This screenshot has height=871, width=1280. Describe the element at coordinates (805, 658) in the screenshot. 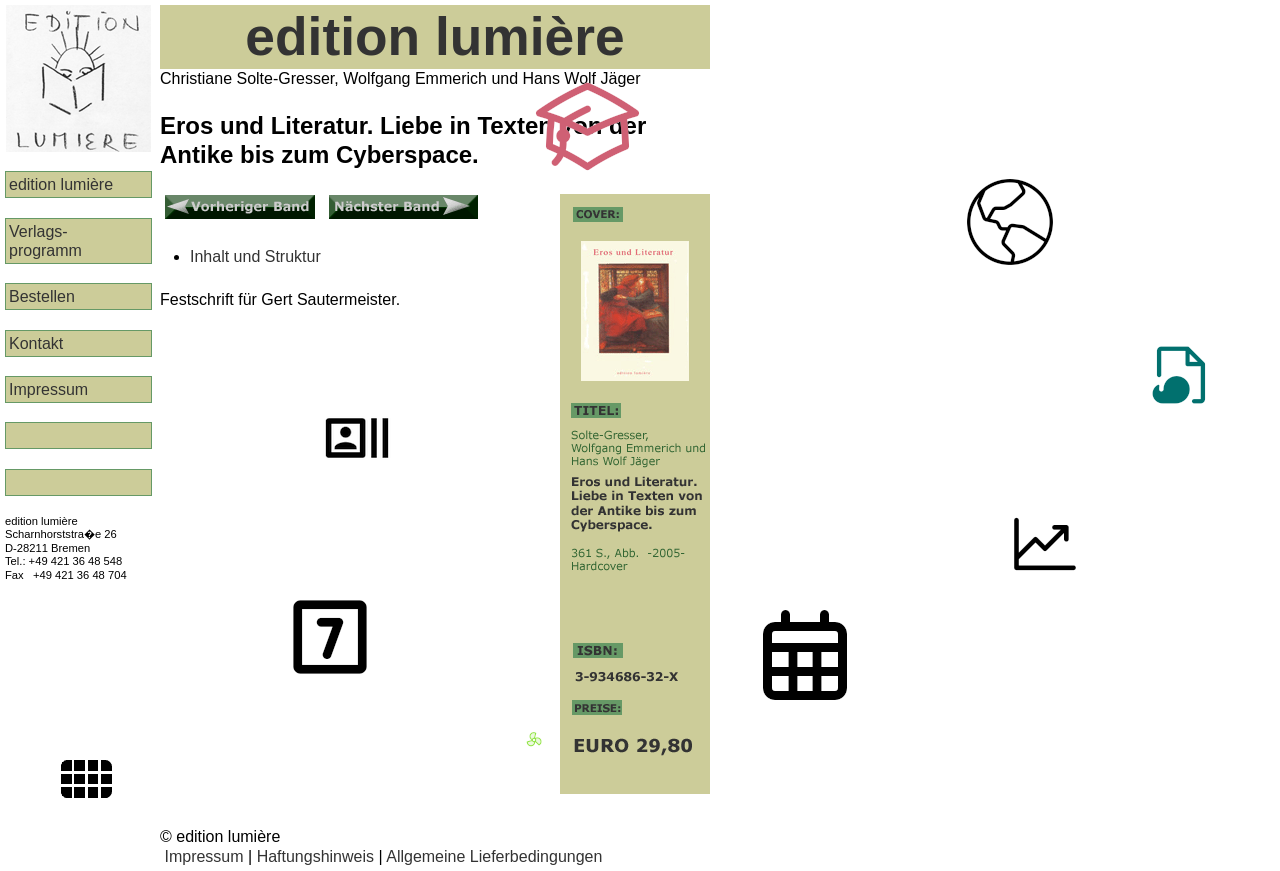

I see `view calendar with scheduled events` at that location.